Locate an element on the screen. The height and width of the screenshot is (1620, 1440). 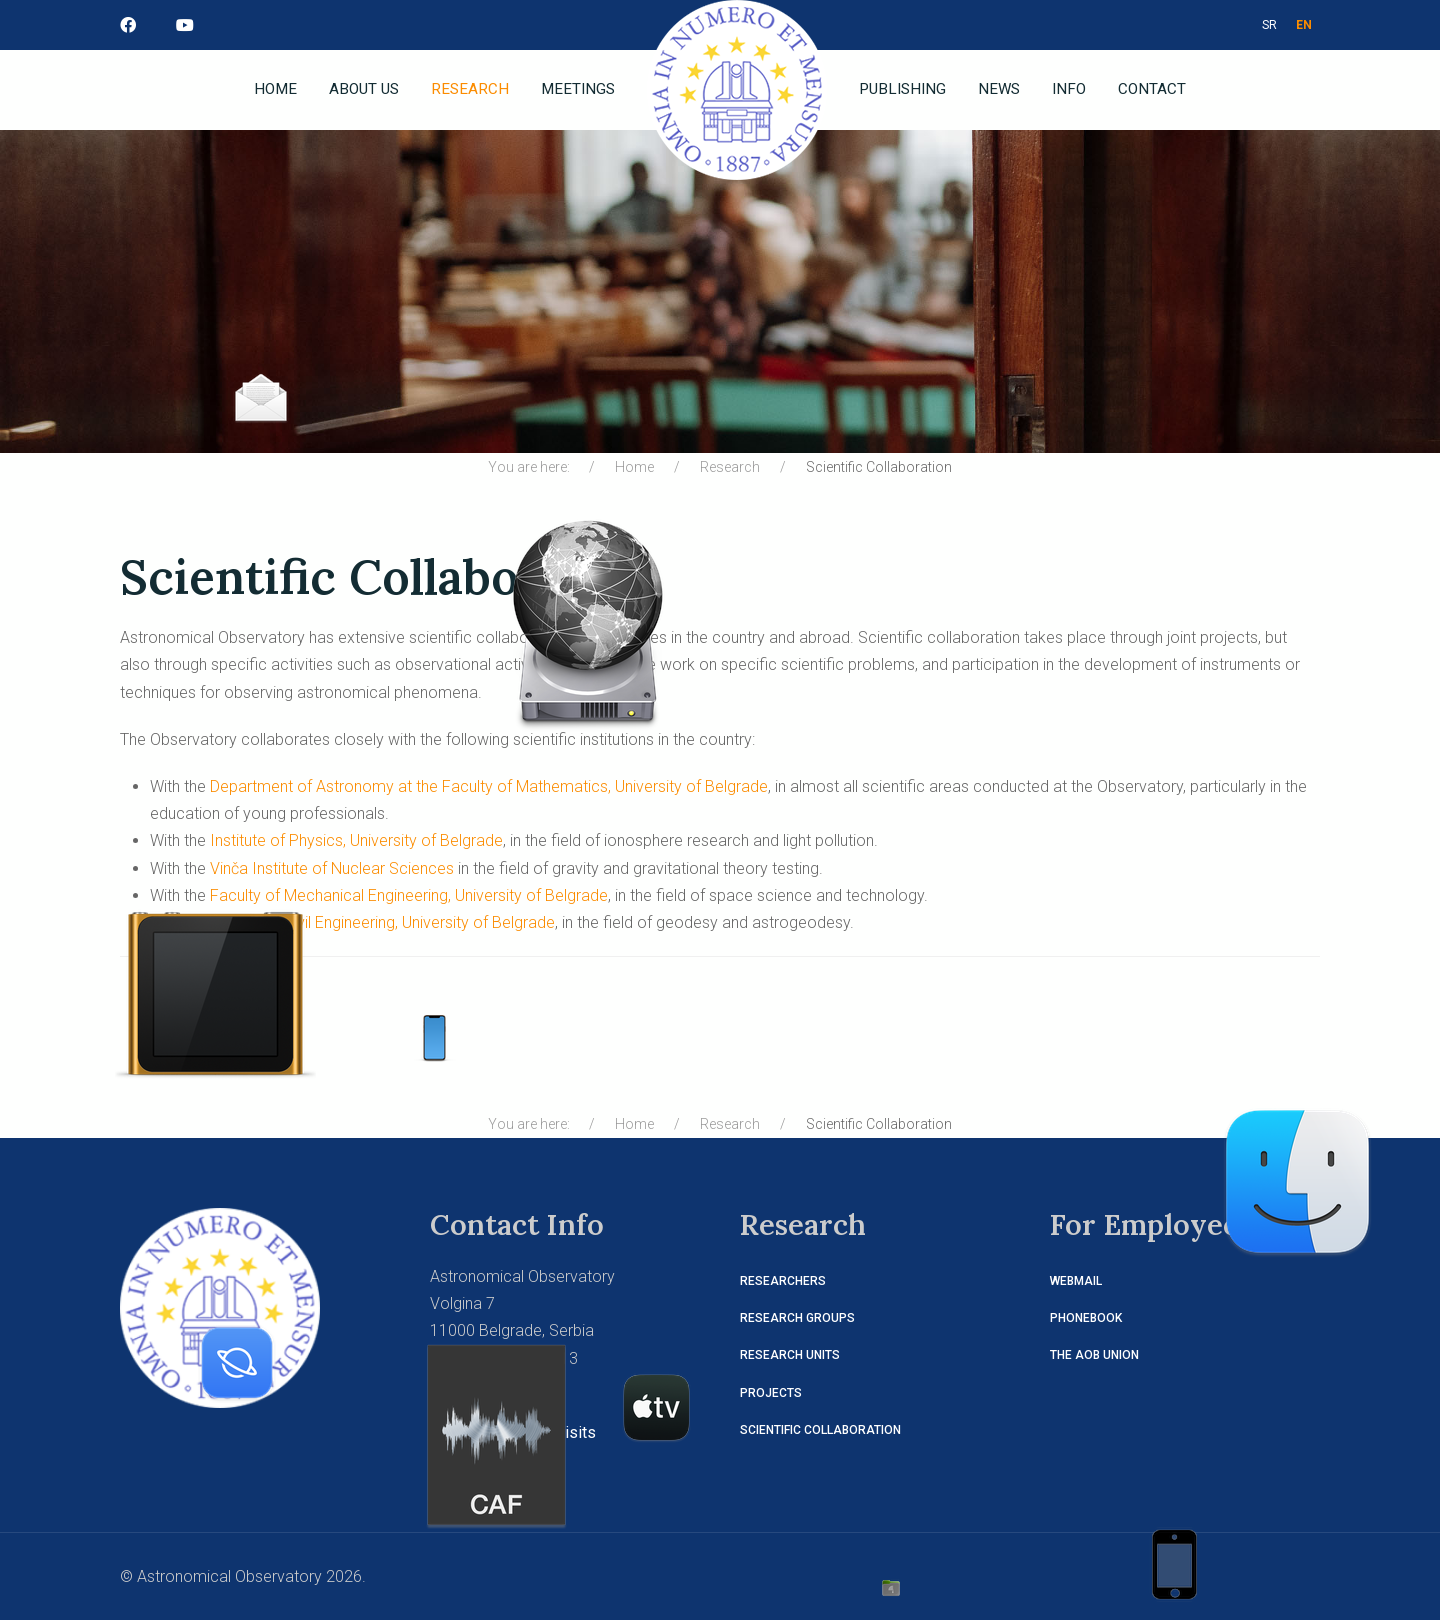
open insync cloud sync folder is located at coordinates (891, 1588).